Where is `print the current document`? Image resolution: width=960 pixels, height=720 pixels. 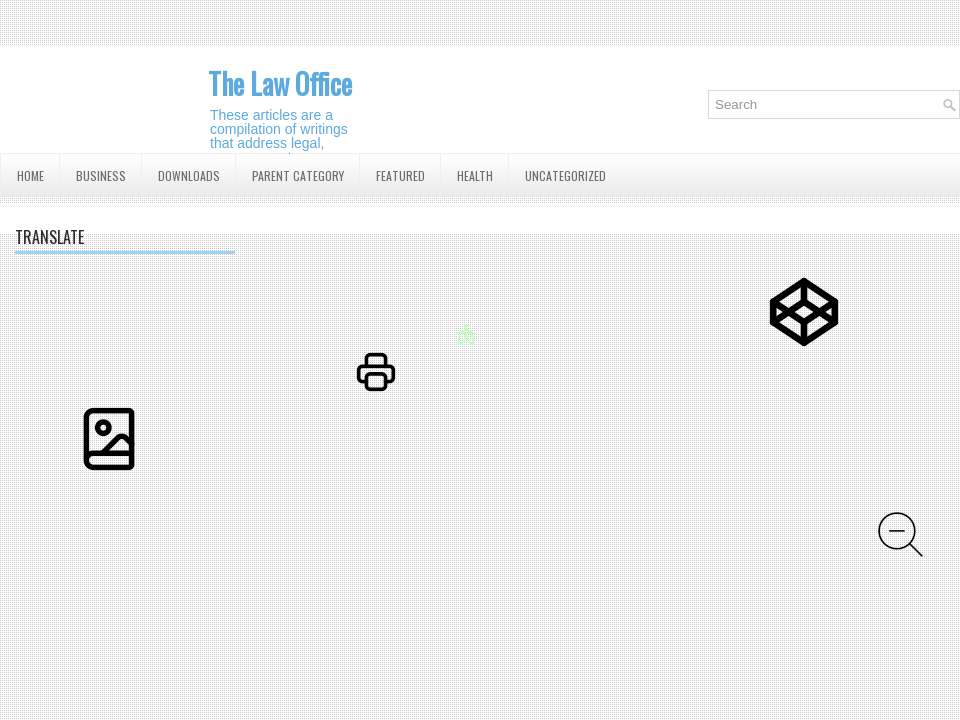 print the current document is located at coordinates (376, 372).